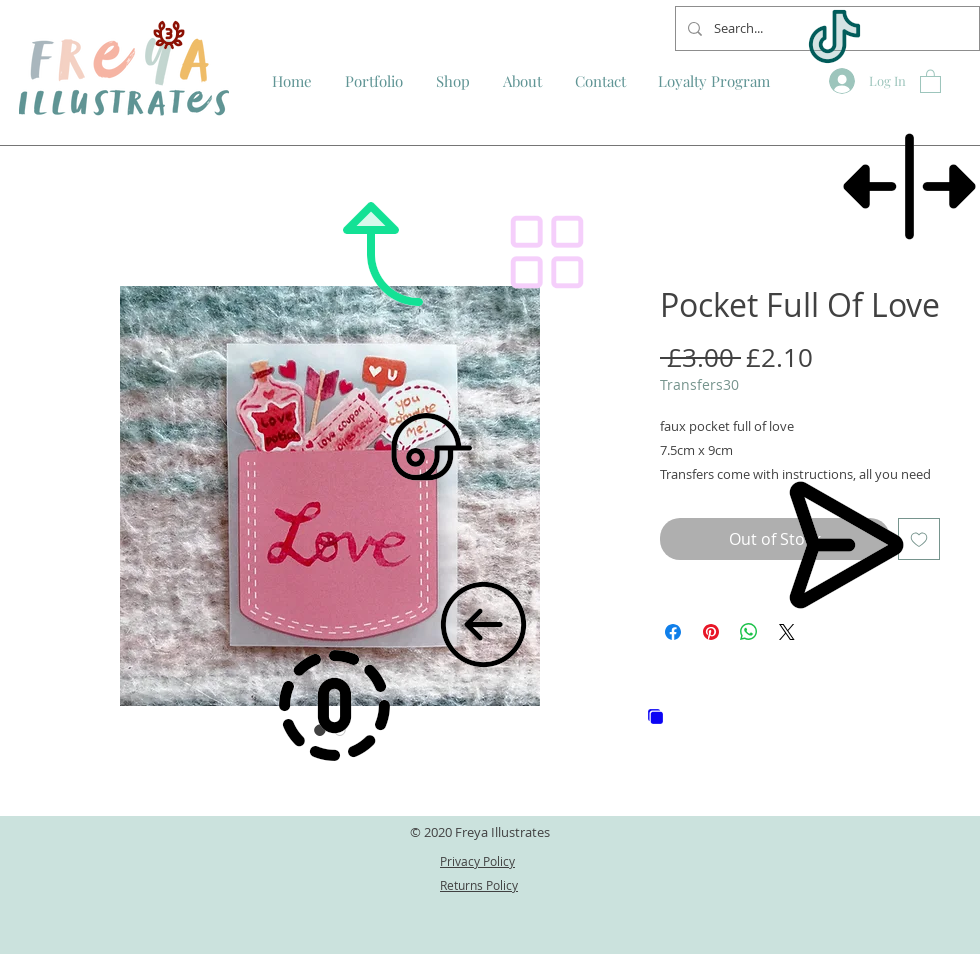 This screenshot has height=954, width=980. I want to click on access baseball or sports settings, so click(429, 448).